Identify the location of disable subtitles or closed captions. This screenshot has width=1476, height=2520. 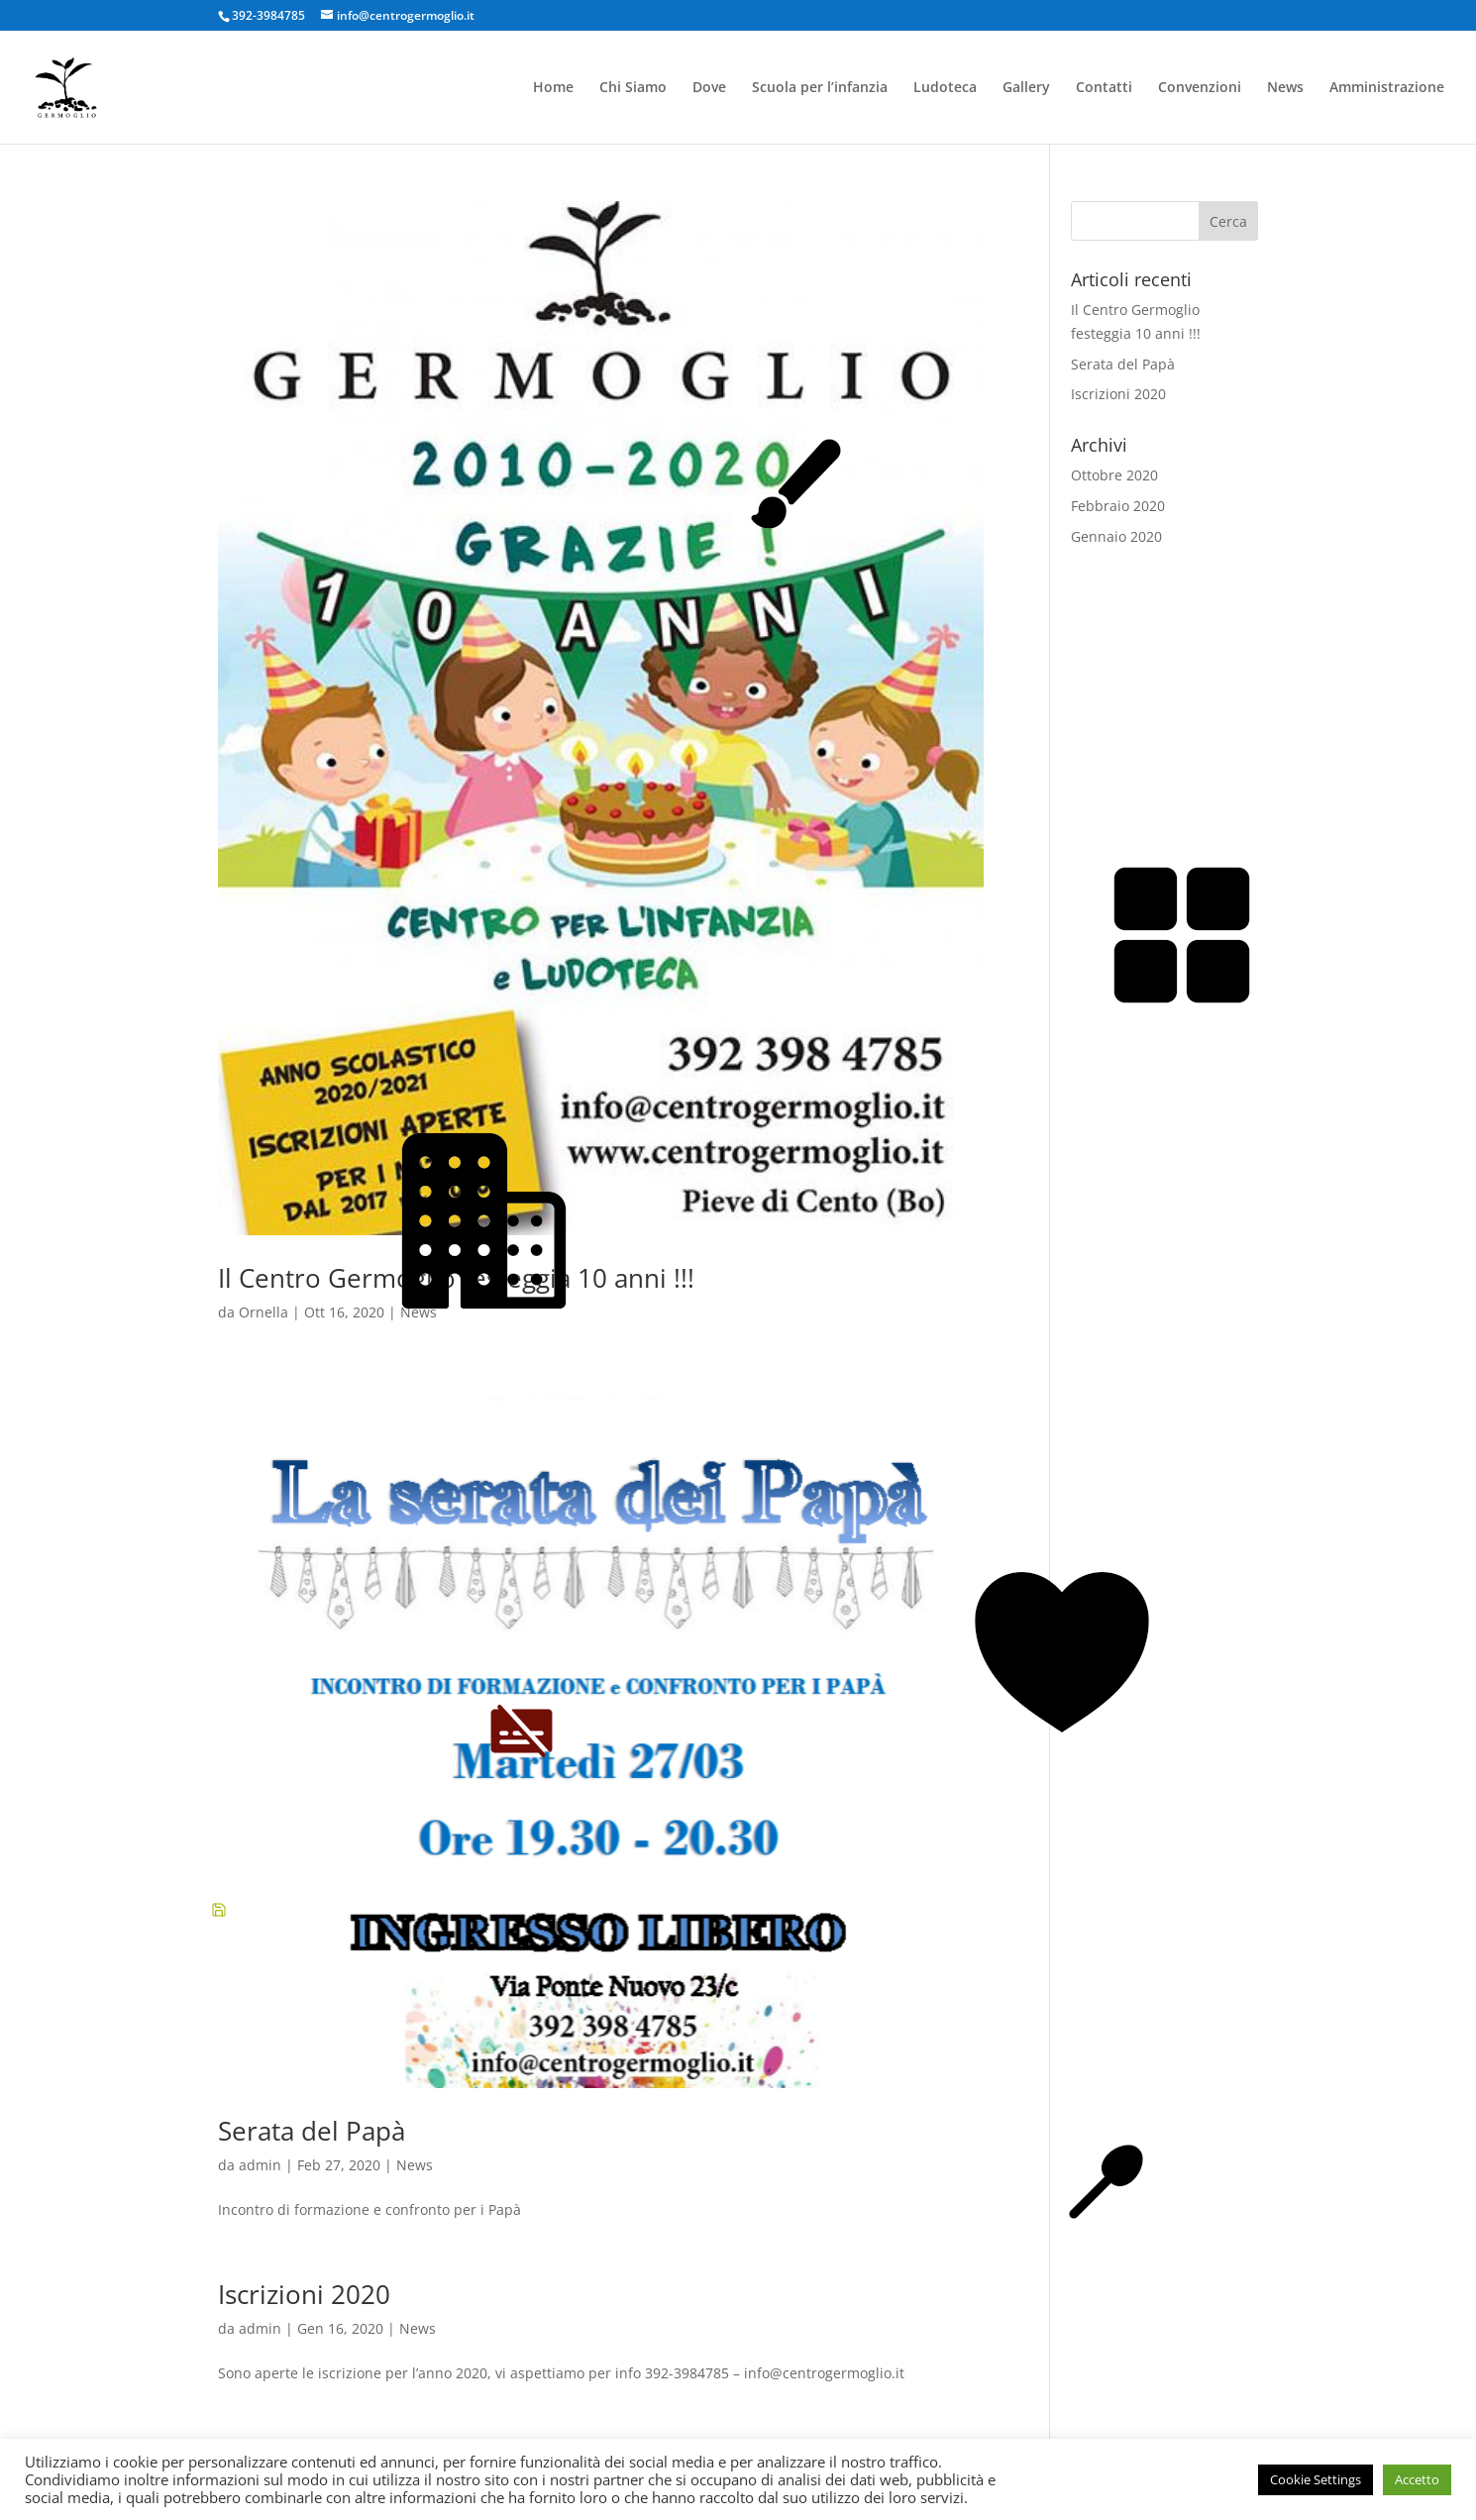
(521, 1731).